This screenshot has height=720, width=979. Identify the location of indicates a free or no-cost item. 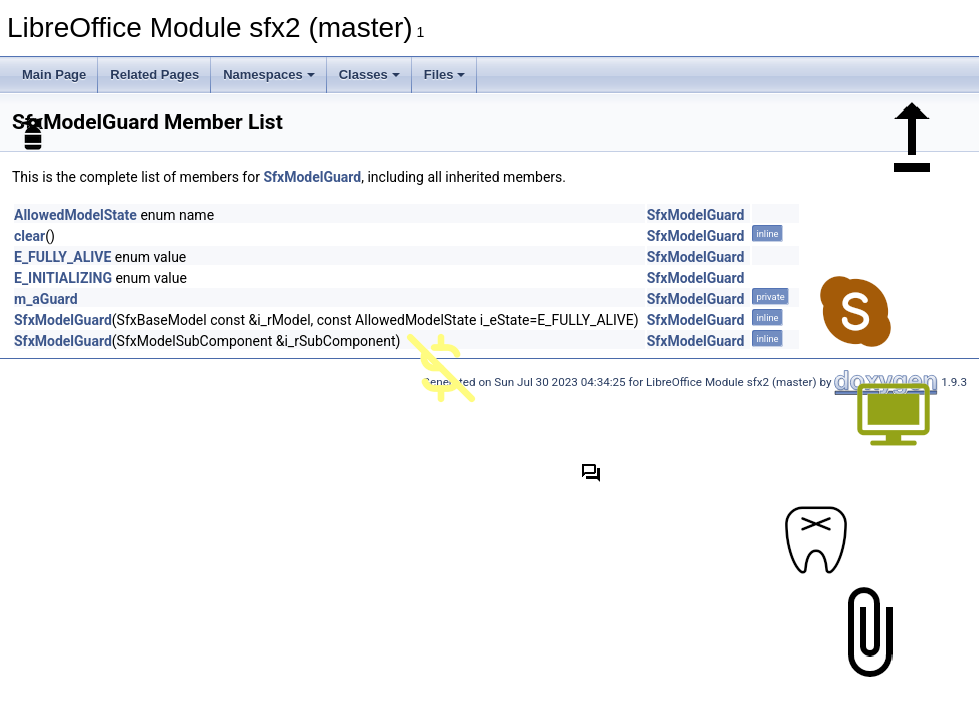
(441, 368).